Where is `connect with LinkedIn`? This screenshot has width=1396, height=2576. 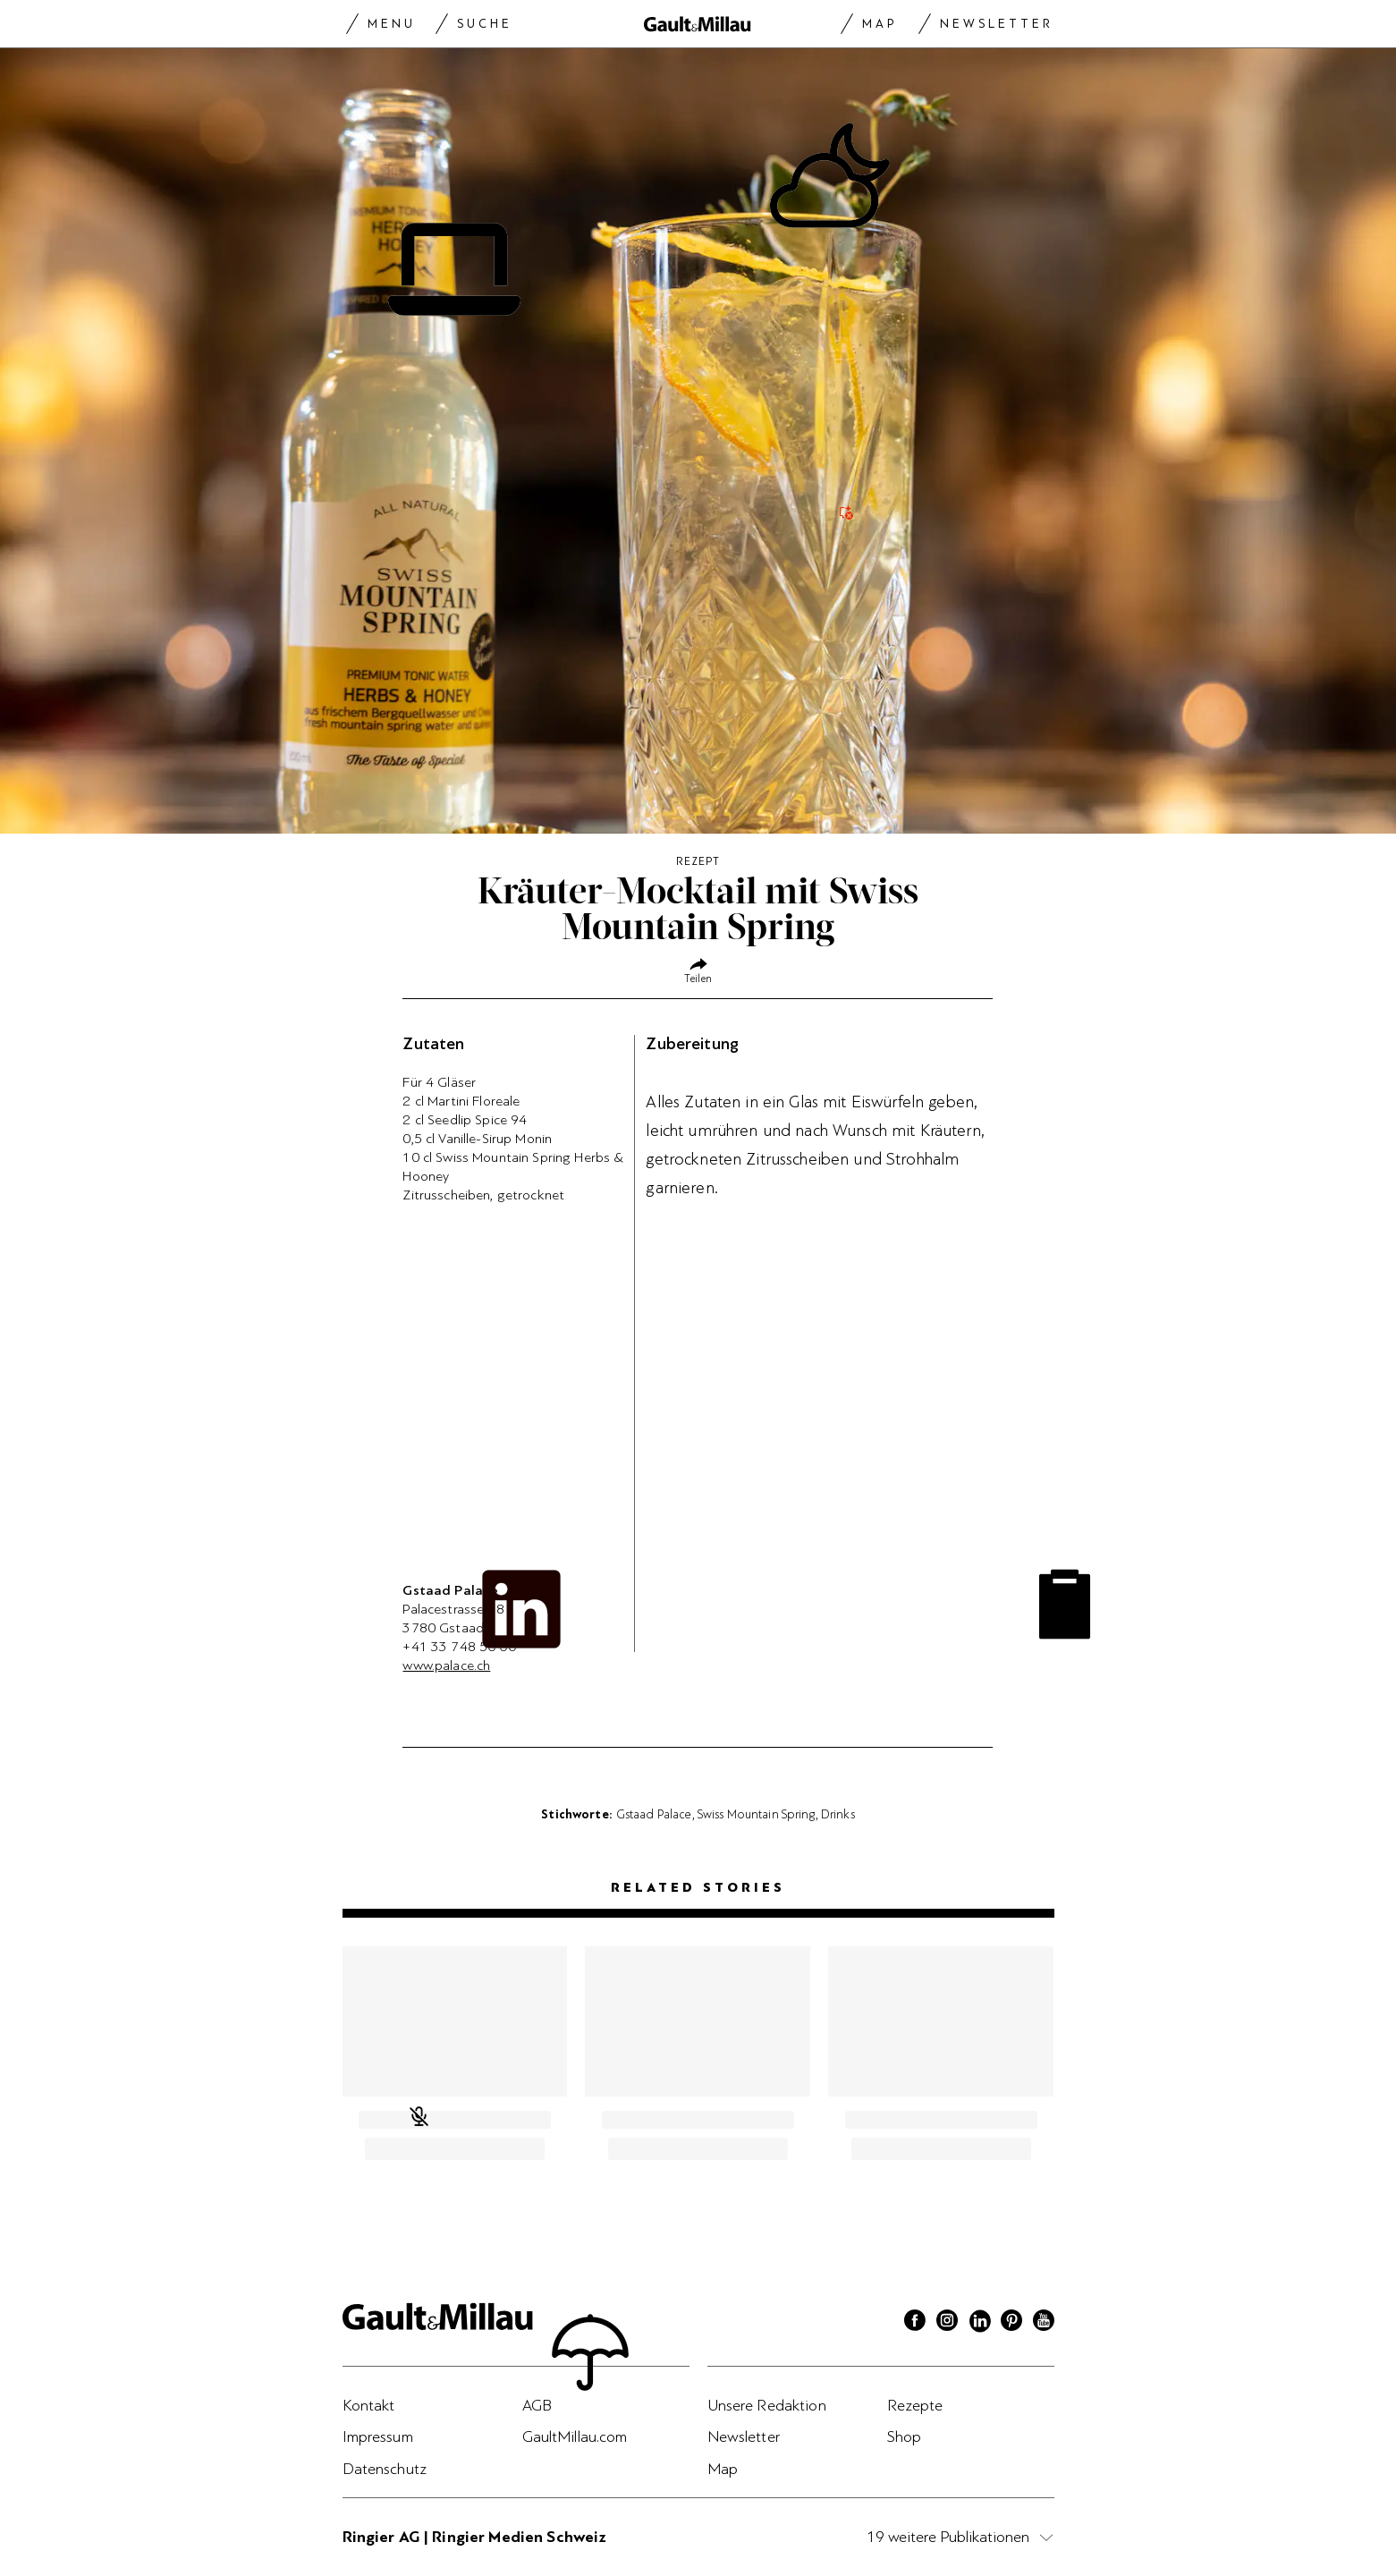 connect with LinkedIn is located at coordinates (521, 1609).